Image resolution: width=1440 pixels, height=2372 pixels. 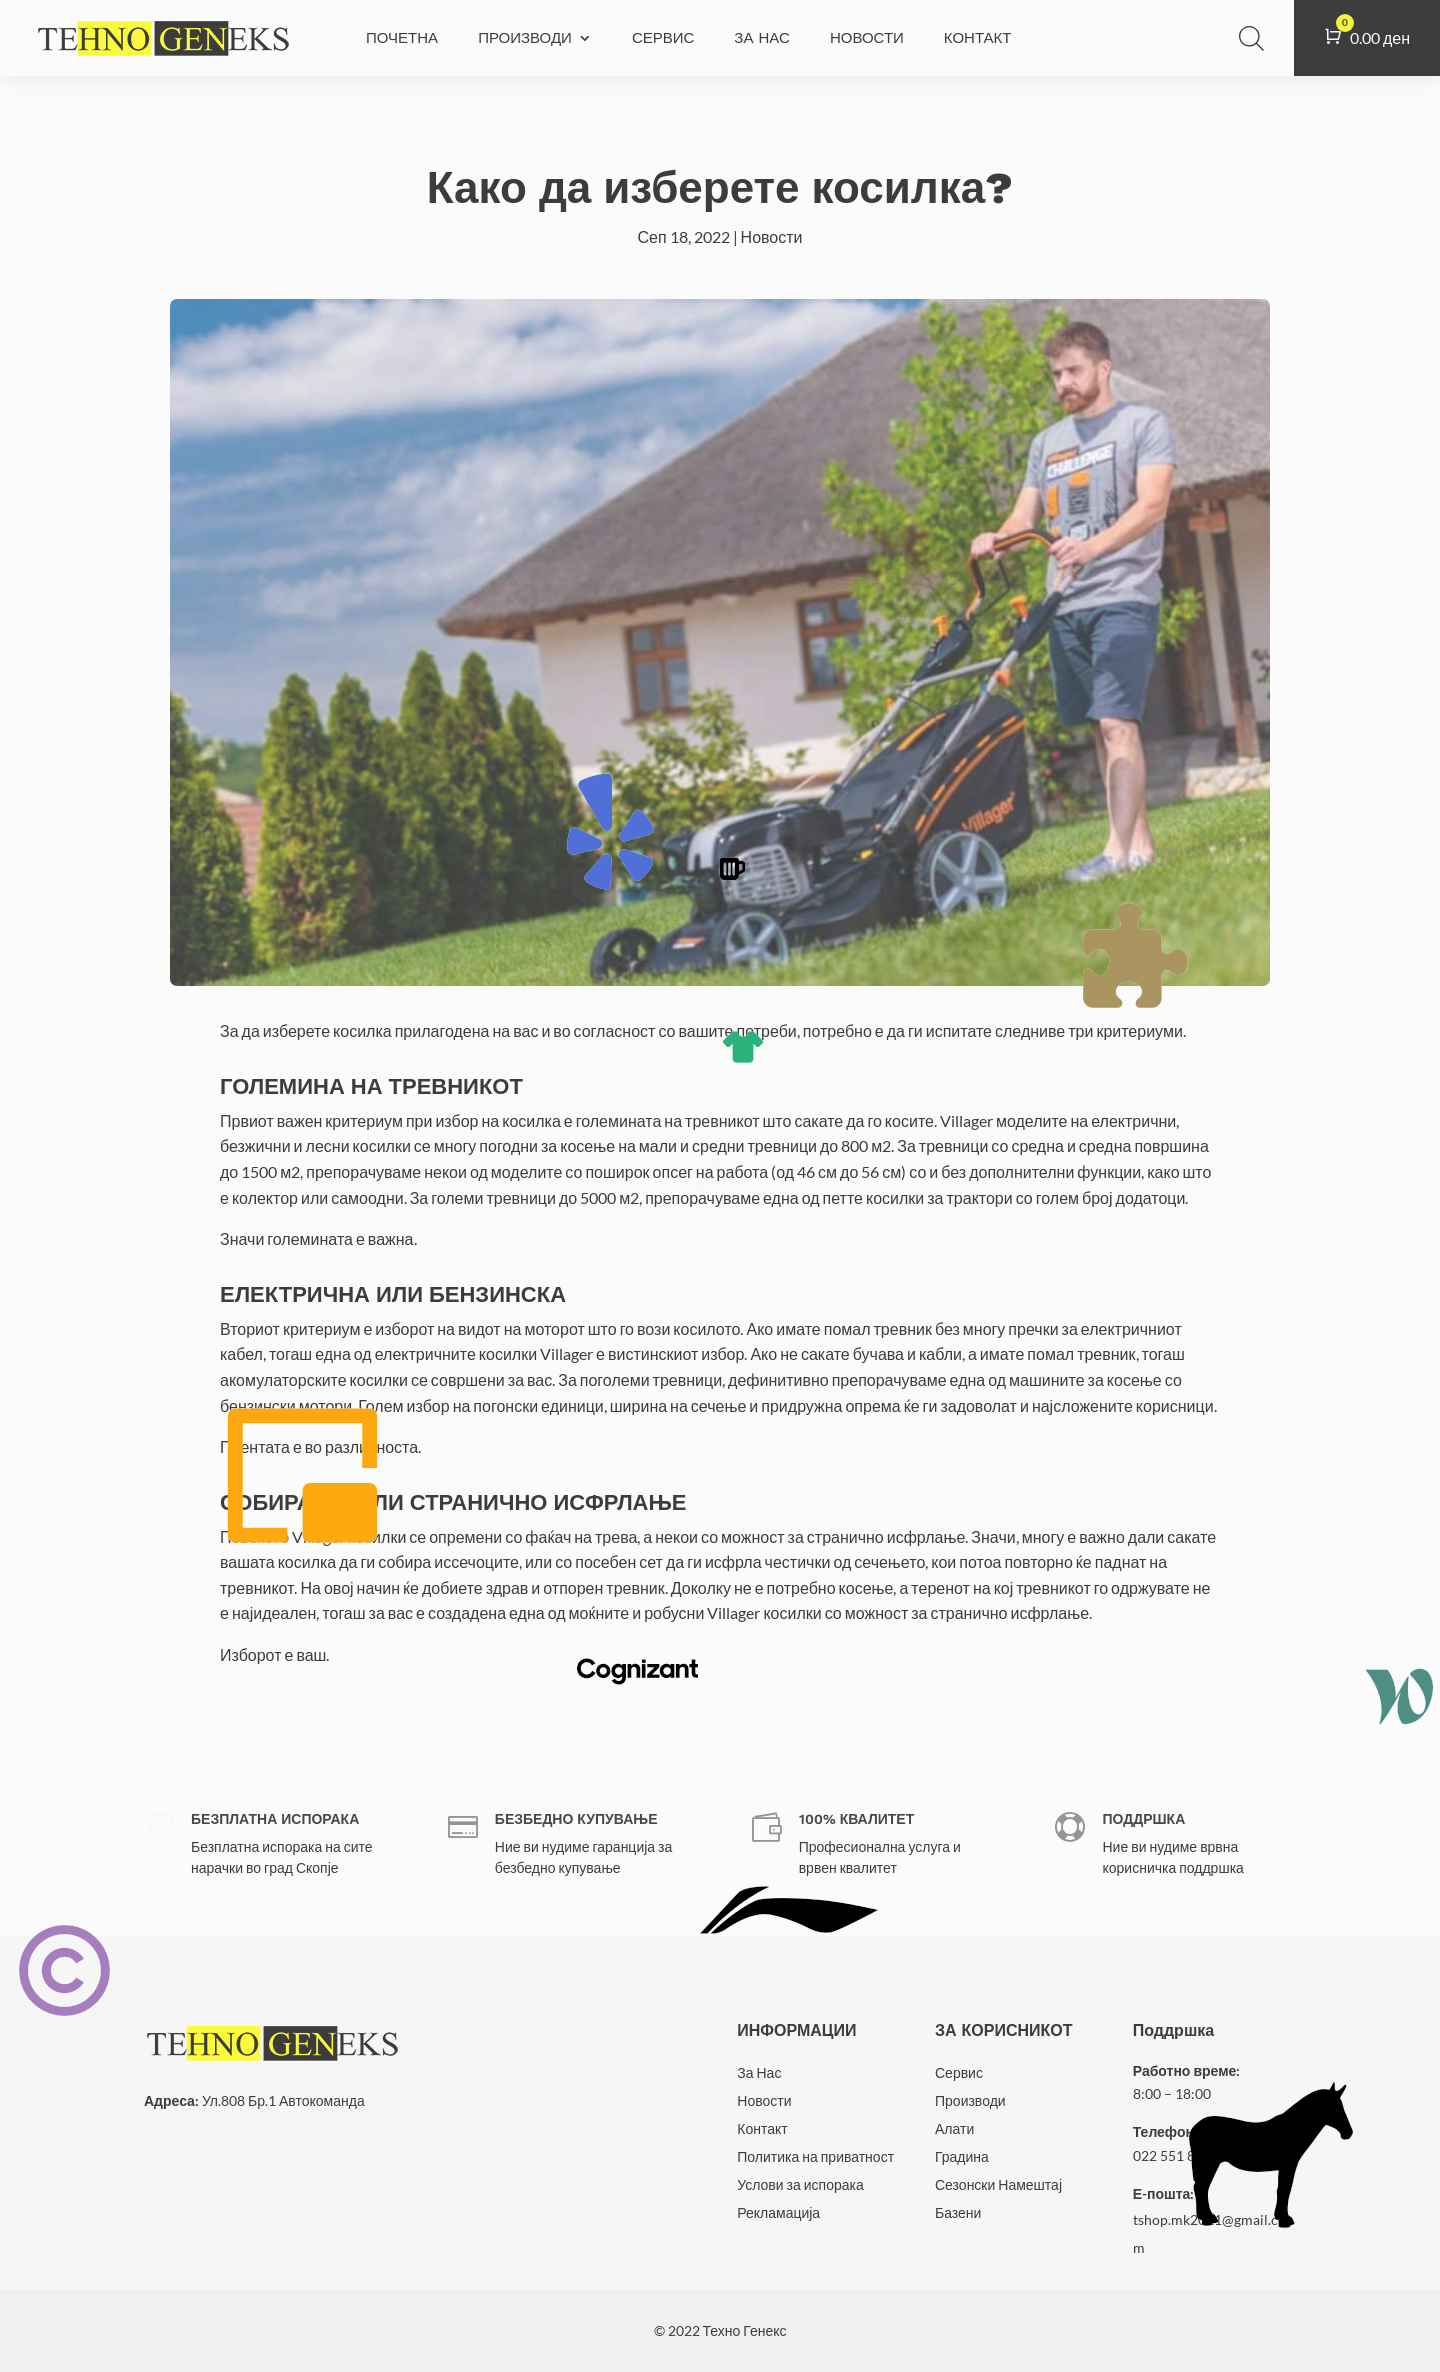 I want to click on indicates copyrighted content, so click(x=64, y=1970).